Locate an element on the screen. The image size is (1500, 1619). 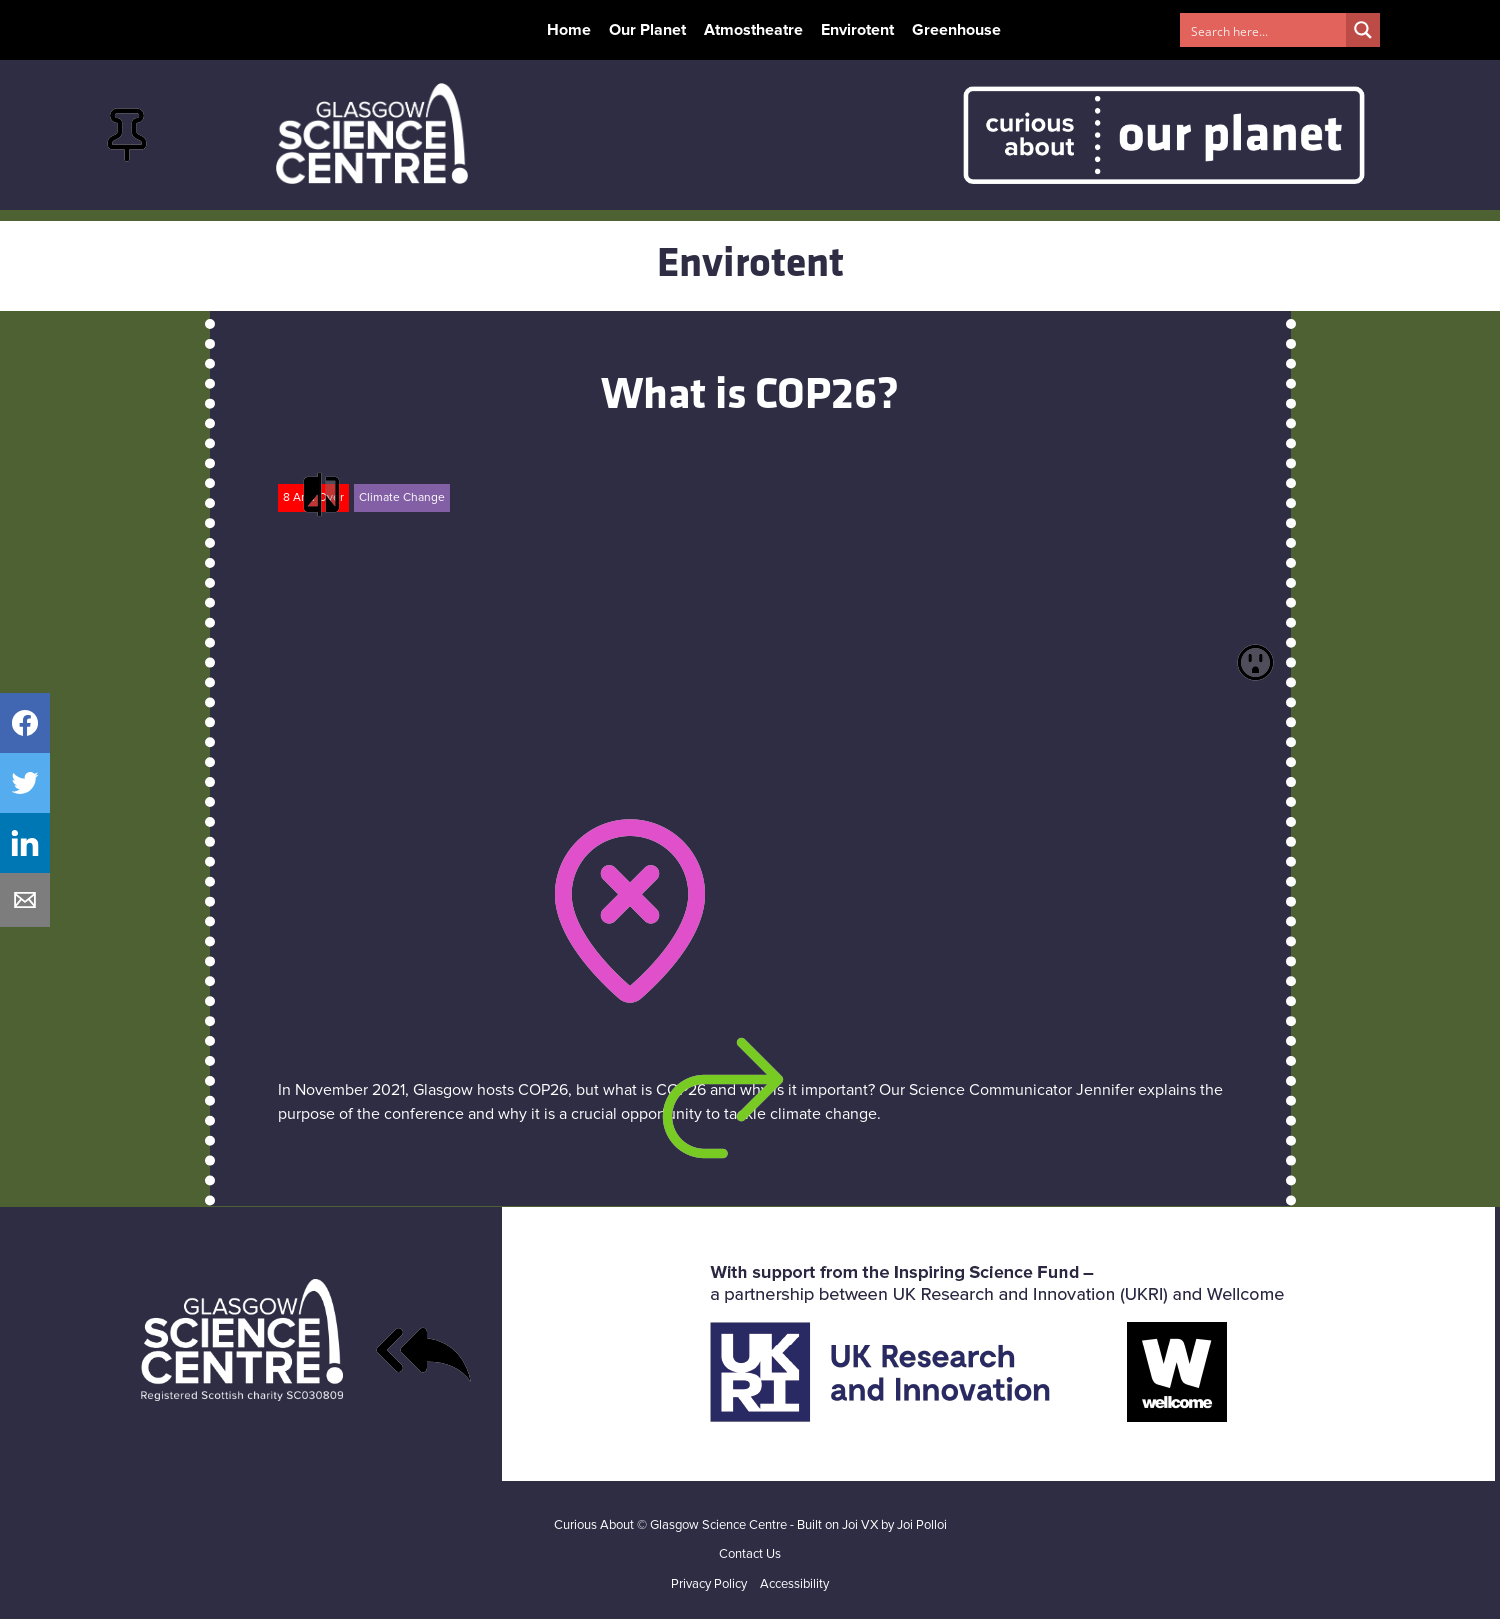
remove a saved location is located at coordinates (630, 911).